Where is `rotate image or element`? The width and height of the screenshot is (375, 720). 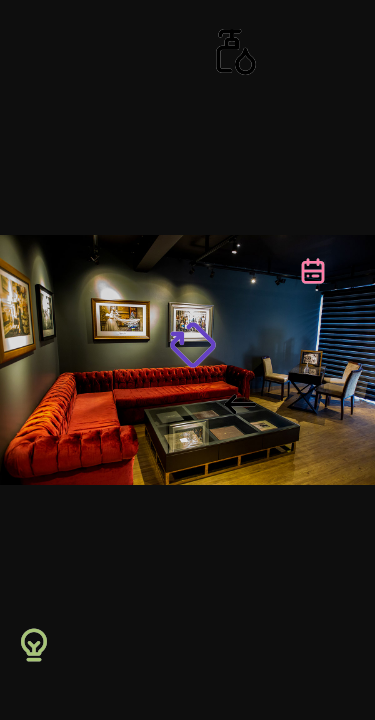
rotate image or element is located at coordinates (193, 345).